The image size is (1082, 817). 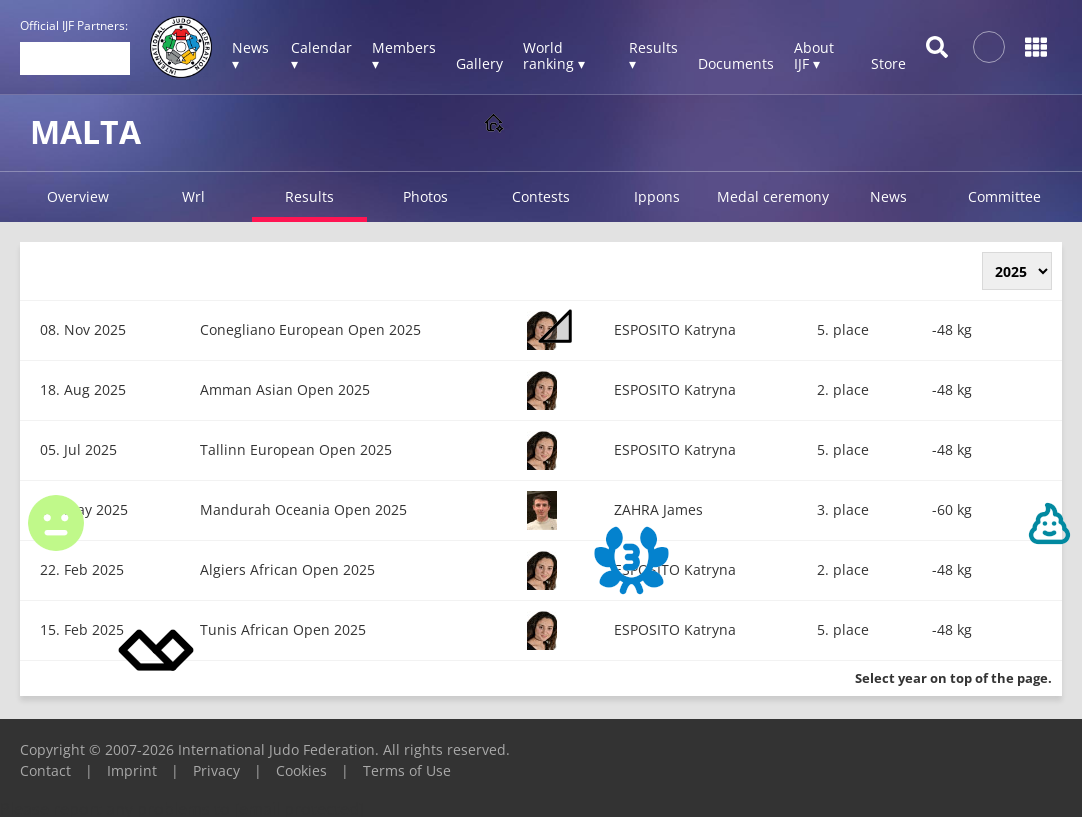 What do you see at coordinates (156, 652) in the screenshot?
I see `alpine.js framework logo` at bounding box center [156, 652].